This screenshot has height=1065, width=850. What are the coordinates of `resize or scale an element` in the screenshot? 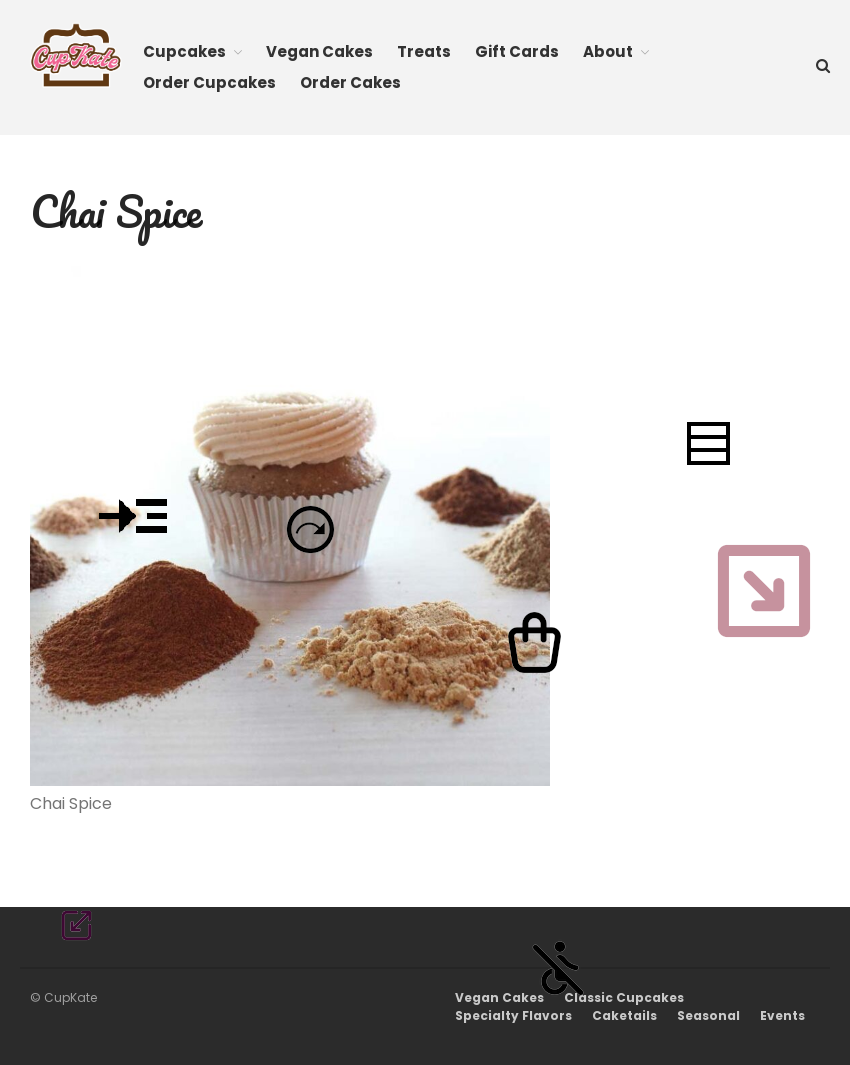 It's located at (76, 925).